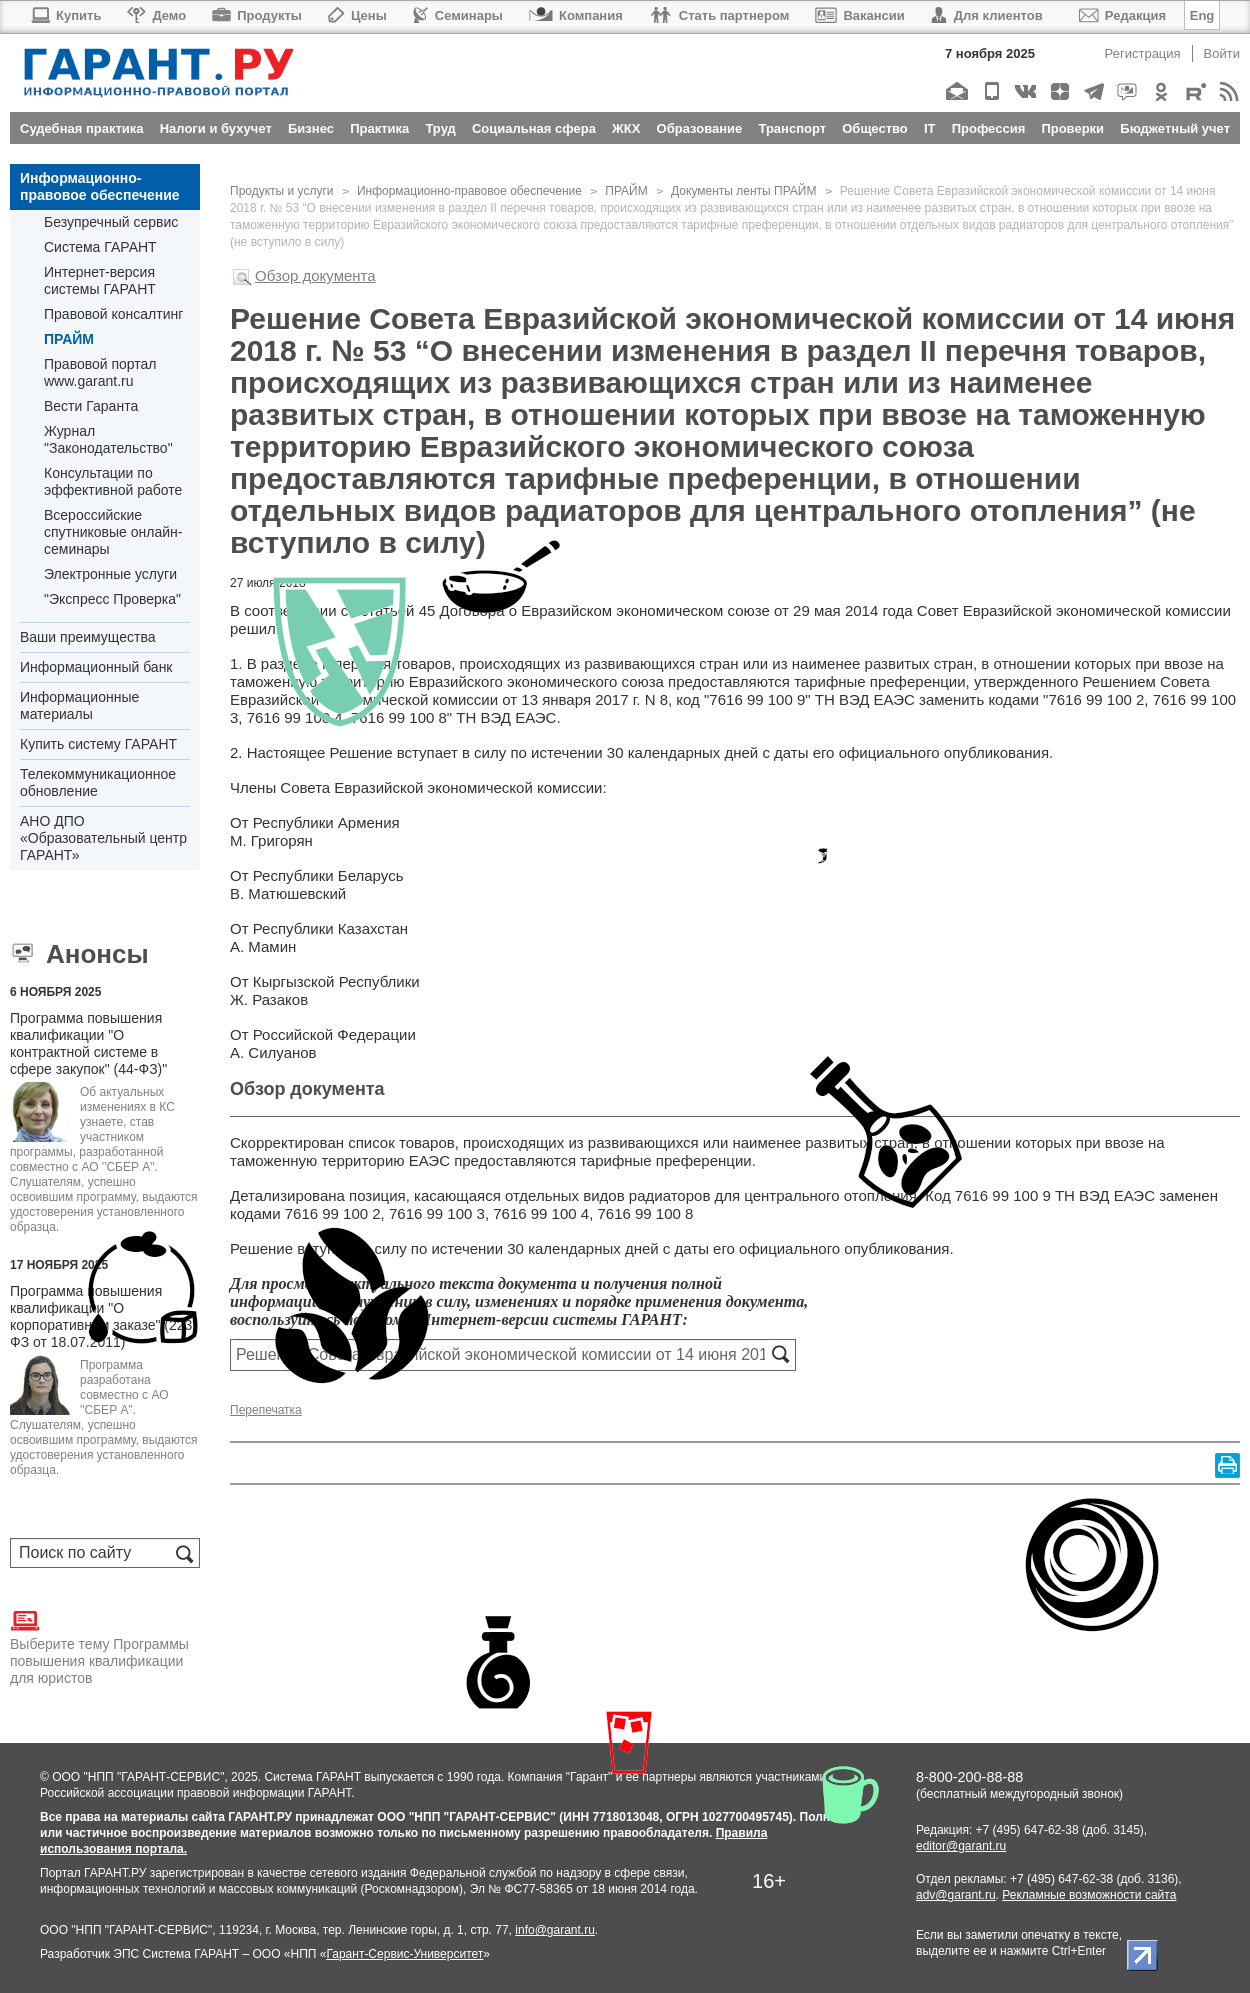  Describe the element at coordinates (822, 855) in the screenshot. I see `viking-themed beverage or tavern feature` at that location.